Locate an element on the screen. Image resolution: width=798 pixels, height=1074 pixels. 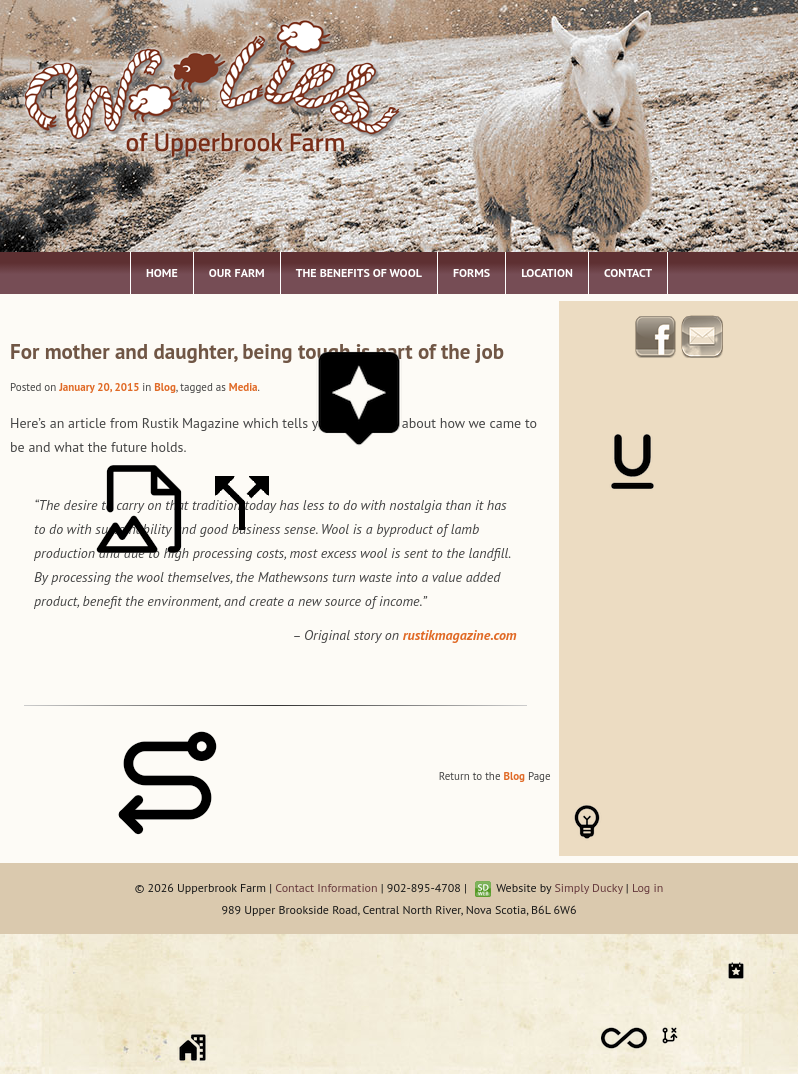
switch between home and work locations is located at coordinates (192, 1047).